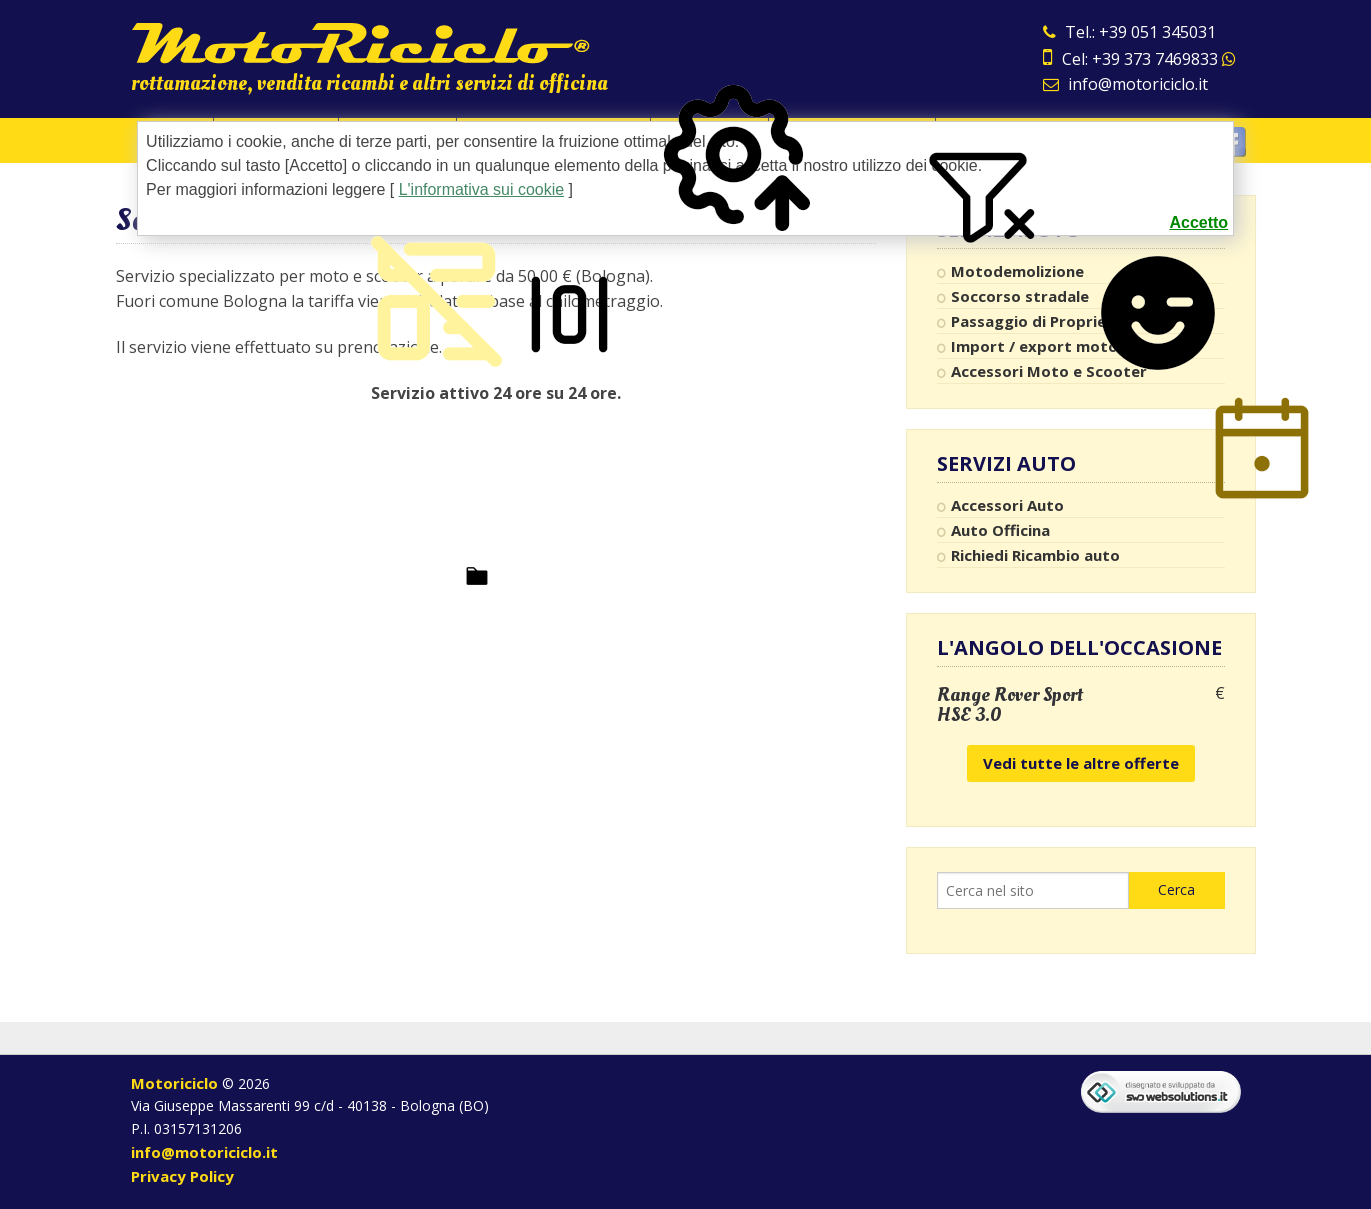 The image size is (1371, 1209). I want to click on upgrade or update settings, so click(733, 154).